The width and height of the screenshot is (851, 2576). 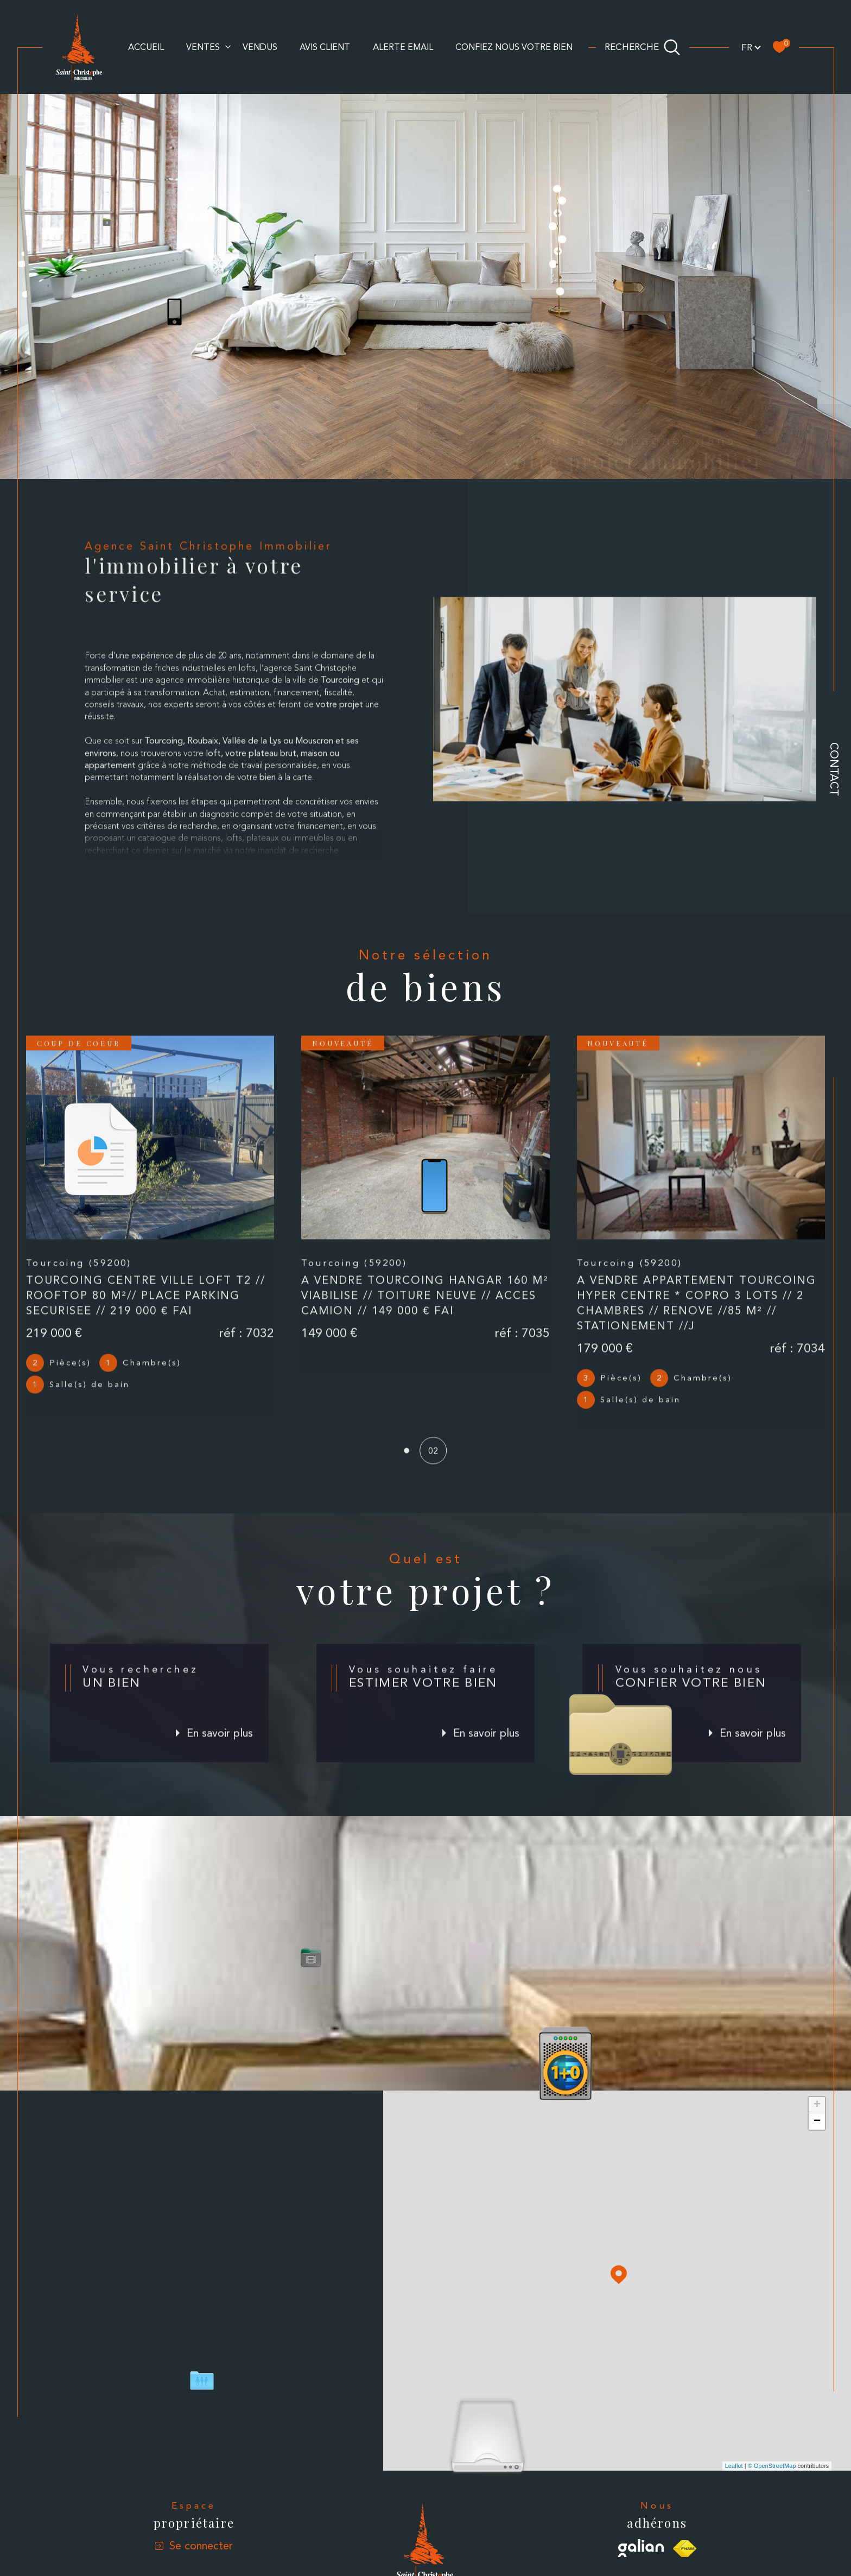 I want to click on open your videos folder, so click(x=311, y=1958).